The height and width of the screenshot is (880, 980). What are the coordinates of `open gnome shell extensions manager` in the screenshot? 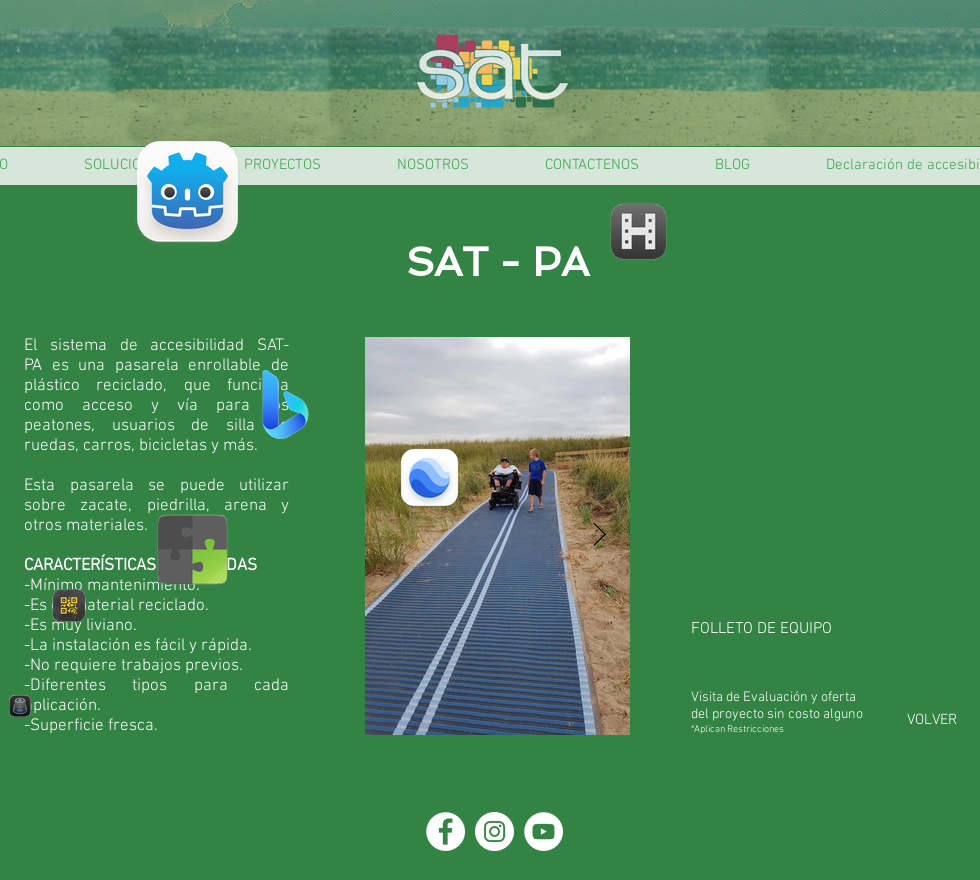 It's located at (192, 549).